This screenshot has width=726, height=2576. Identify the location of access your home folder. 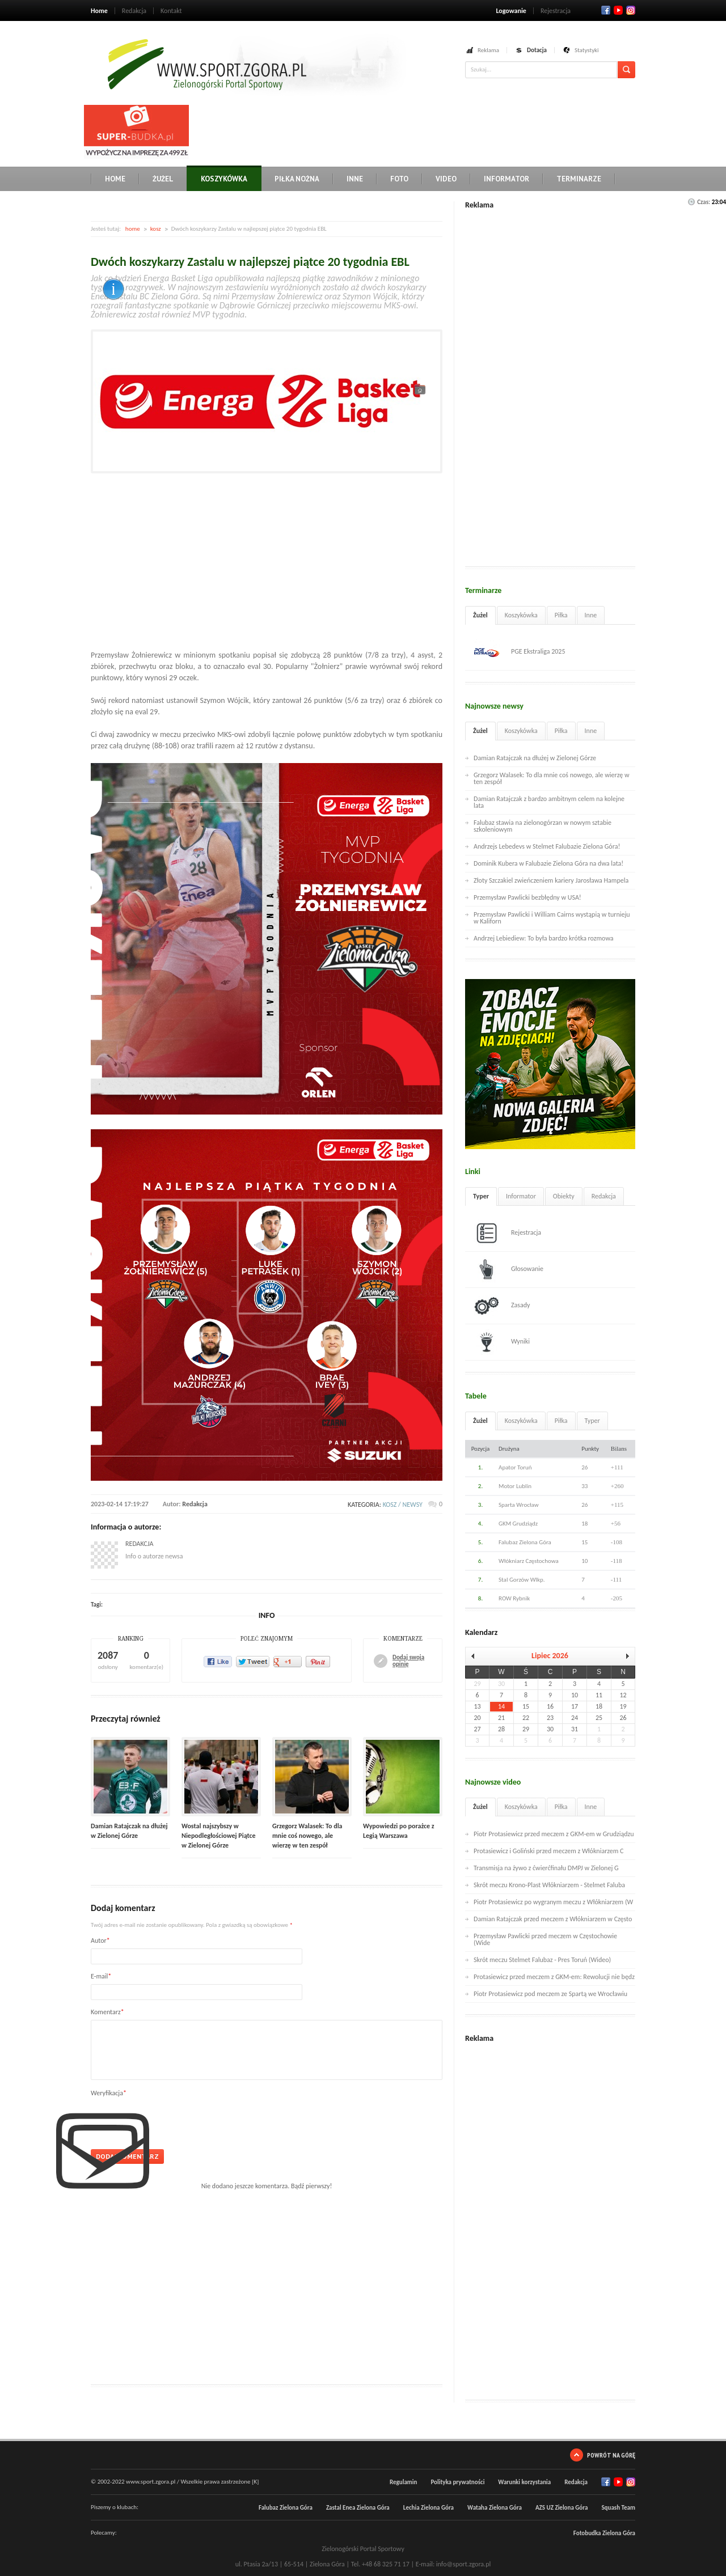
(420, 389).